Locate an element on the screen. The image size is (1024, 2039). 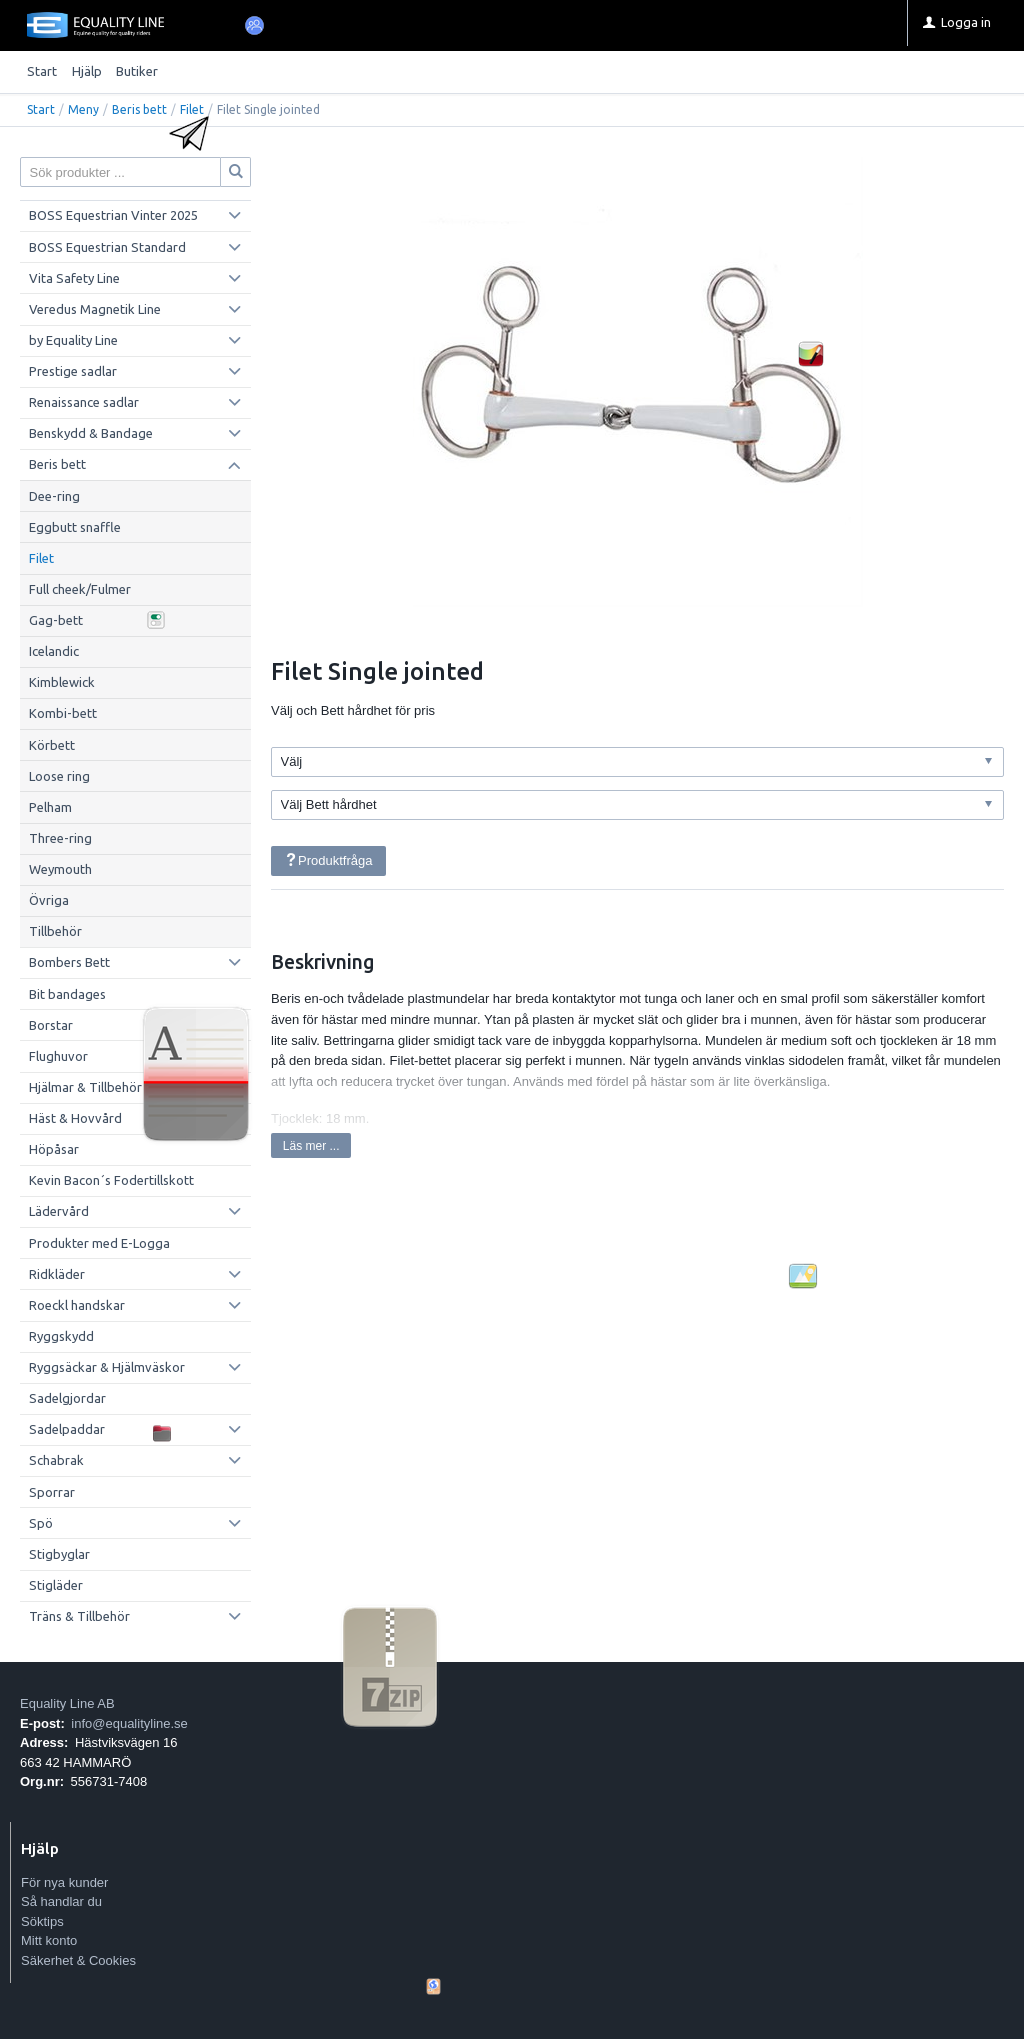
indicates package cache is being updated is located at coordinates (433, 1986).